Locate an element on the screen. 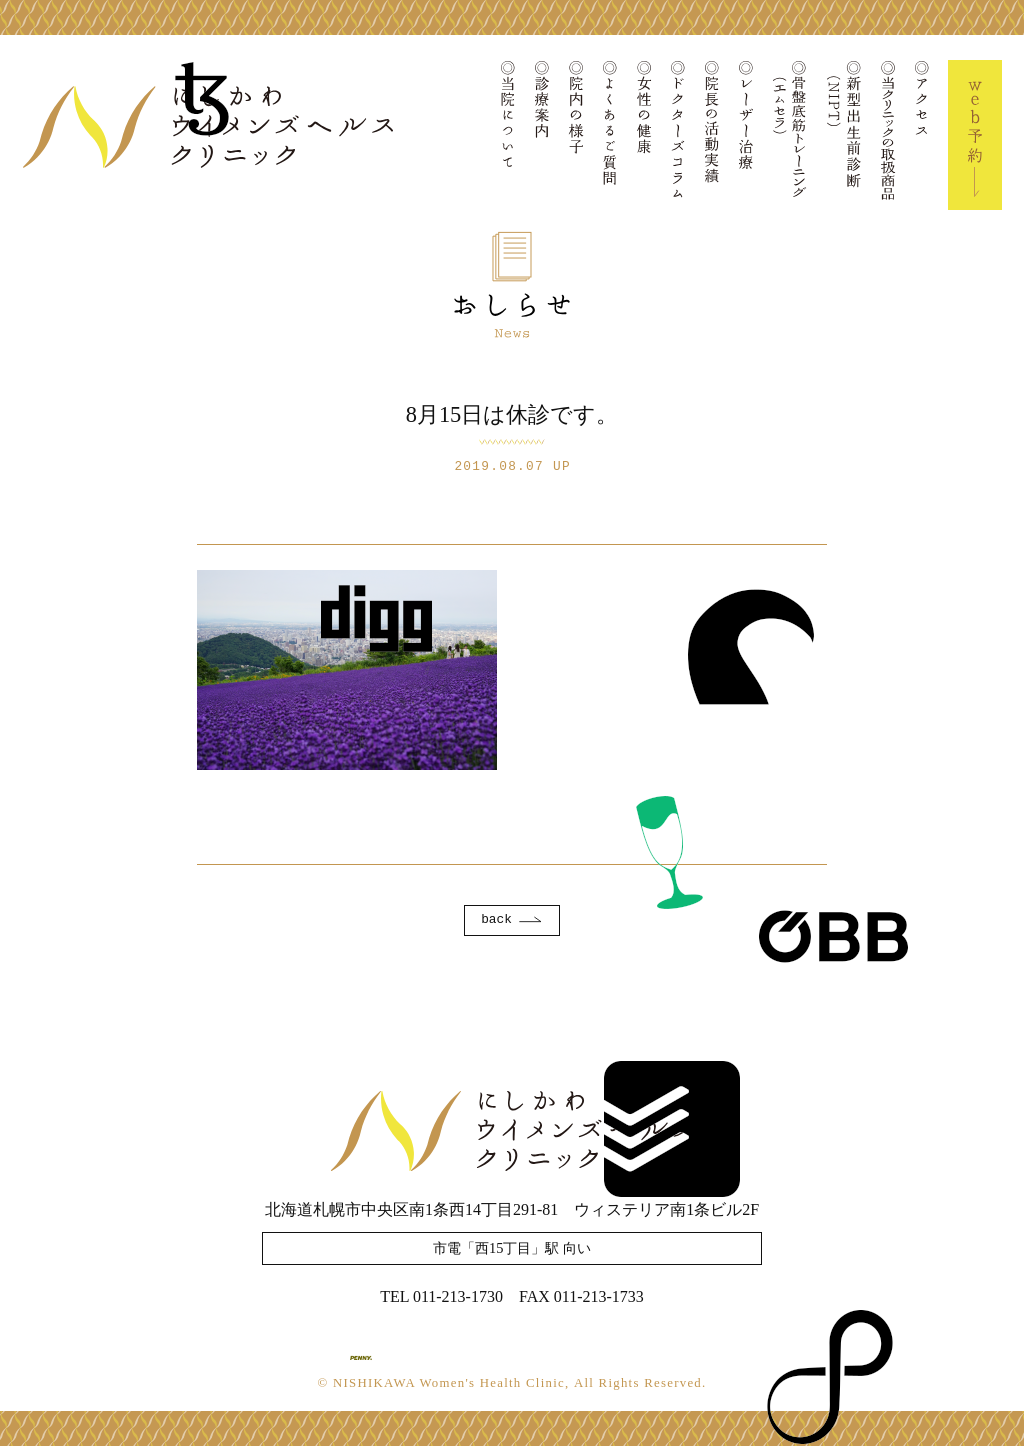 The image size is (1024, 1446). open the Penny app or website is located at coordinates (361, 1358).